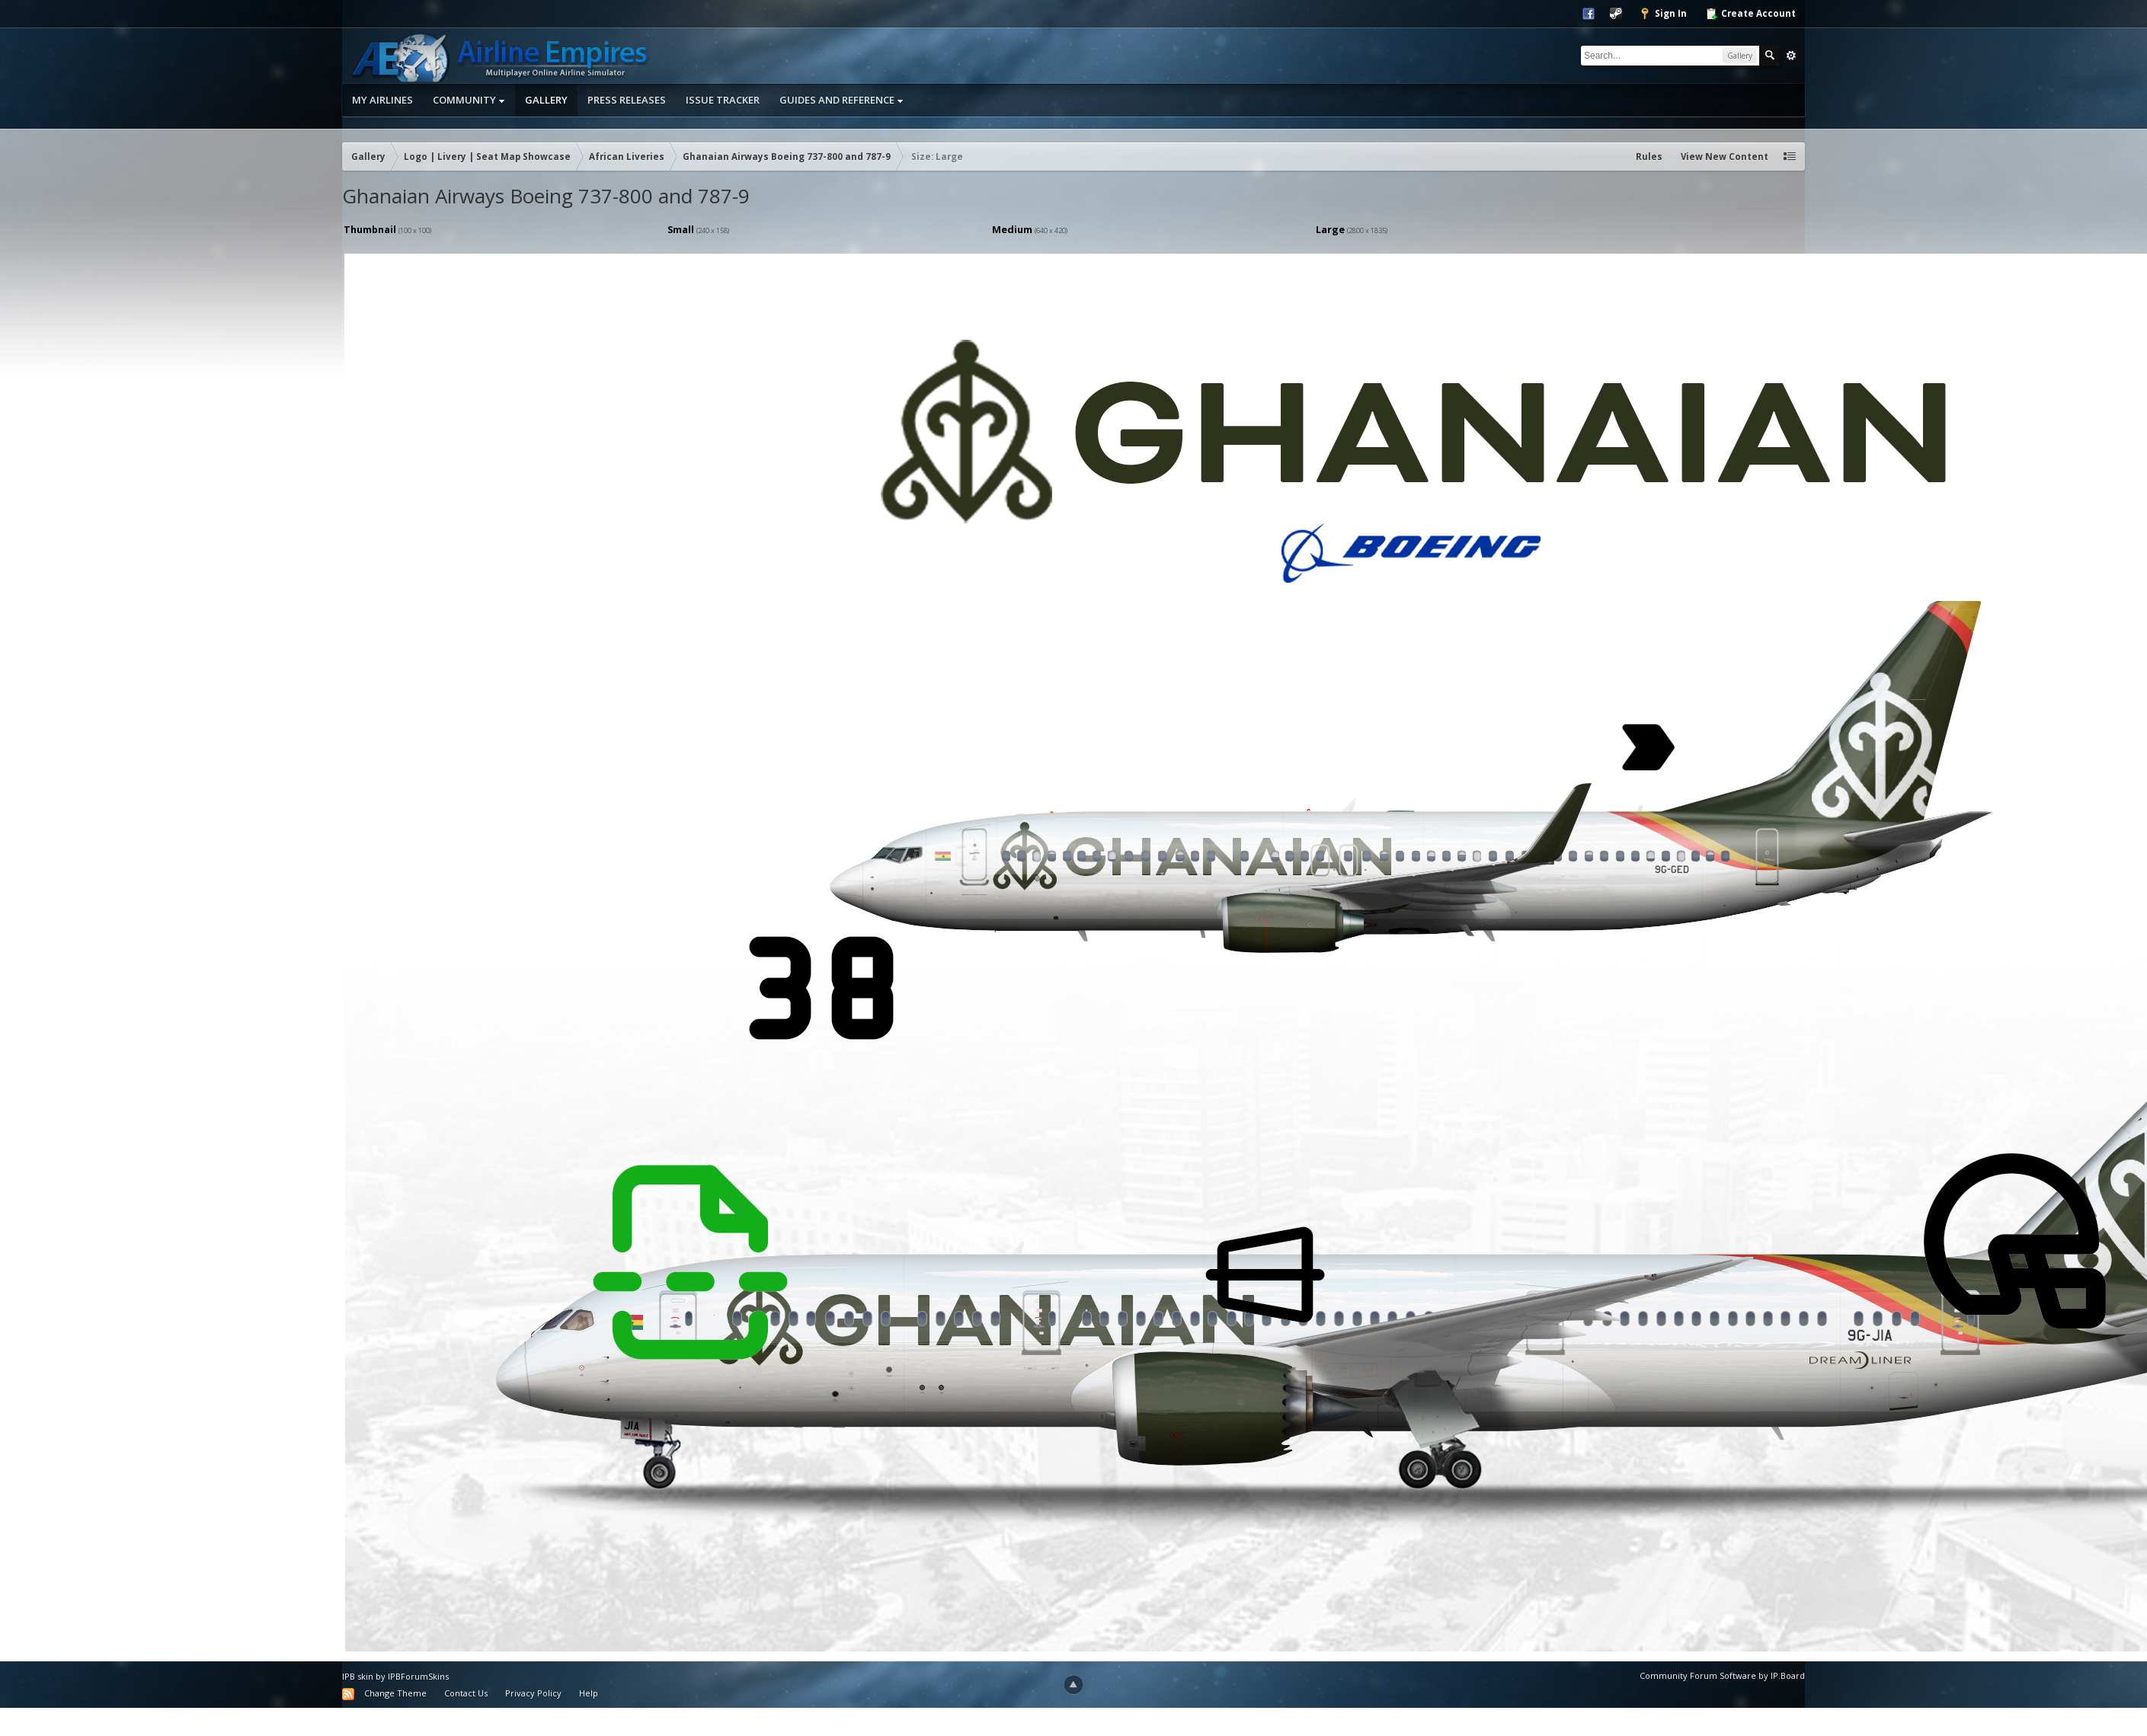  Describe the element at coordinates (1265, 1274) in the screenshot. I see `adjust perspective or viewing angle` at that location.